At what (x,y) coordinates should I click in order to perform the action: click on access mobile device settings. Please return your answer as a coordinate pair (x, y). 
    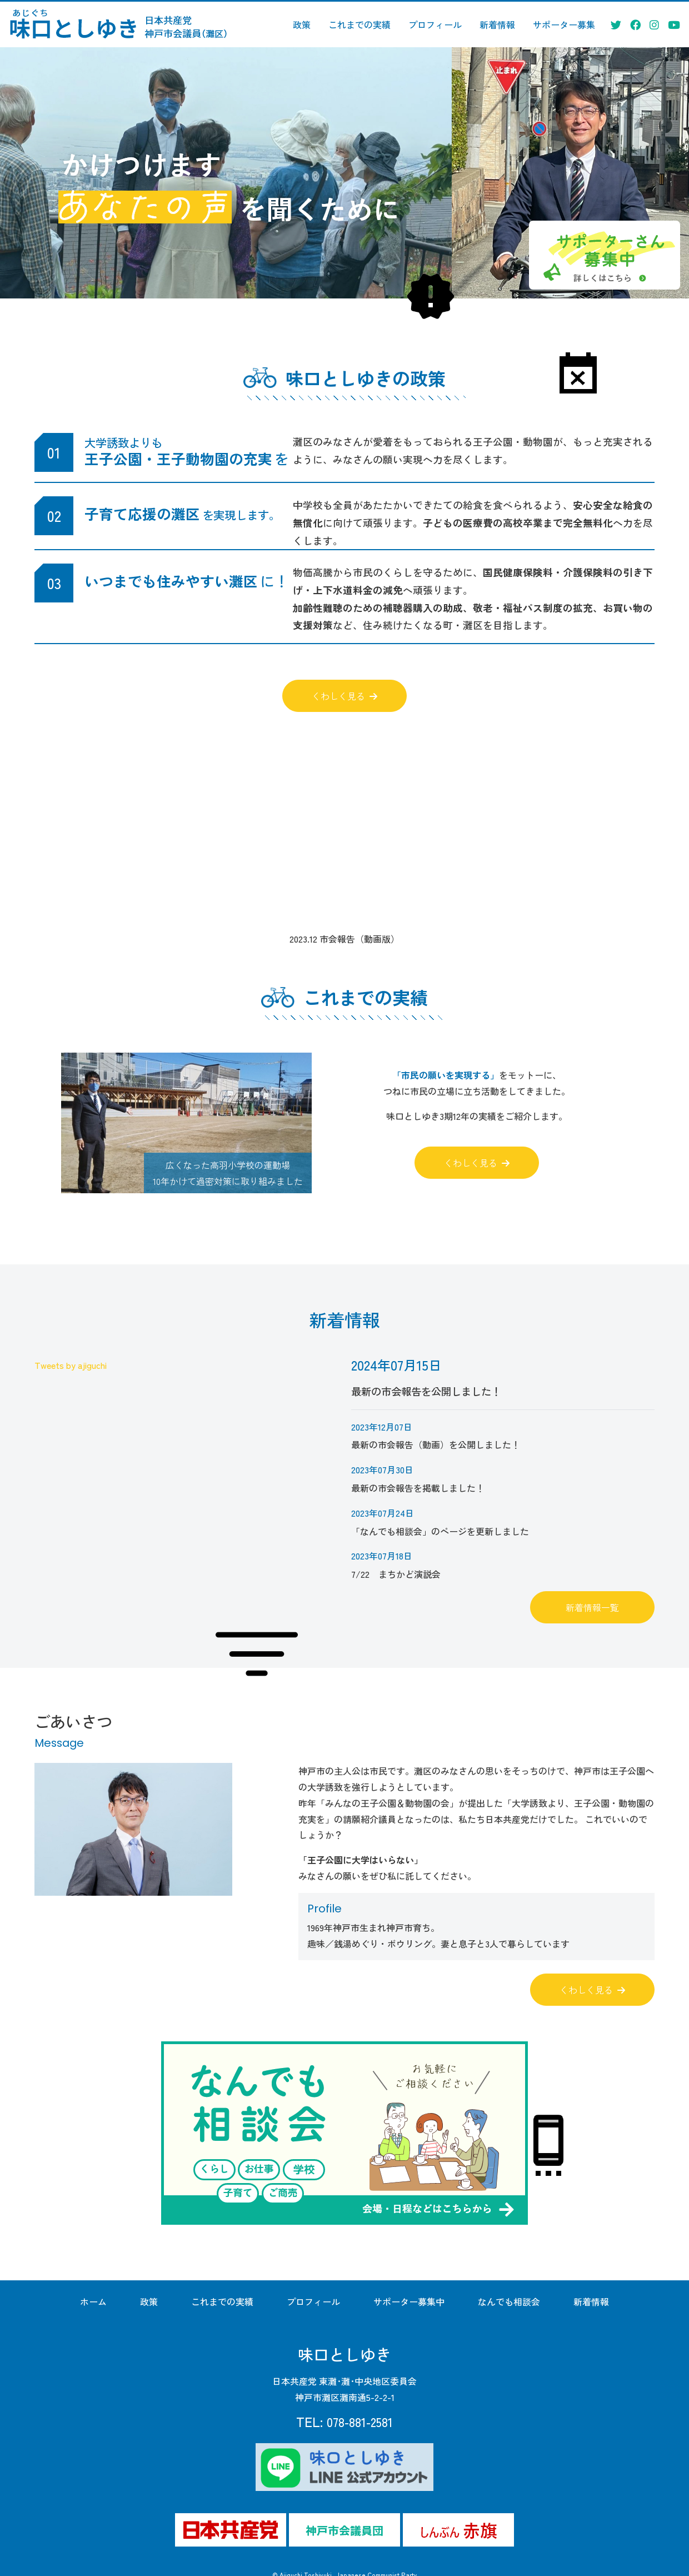
    Looking at the image, I should click on (548, 2145).